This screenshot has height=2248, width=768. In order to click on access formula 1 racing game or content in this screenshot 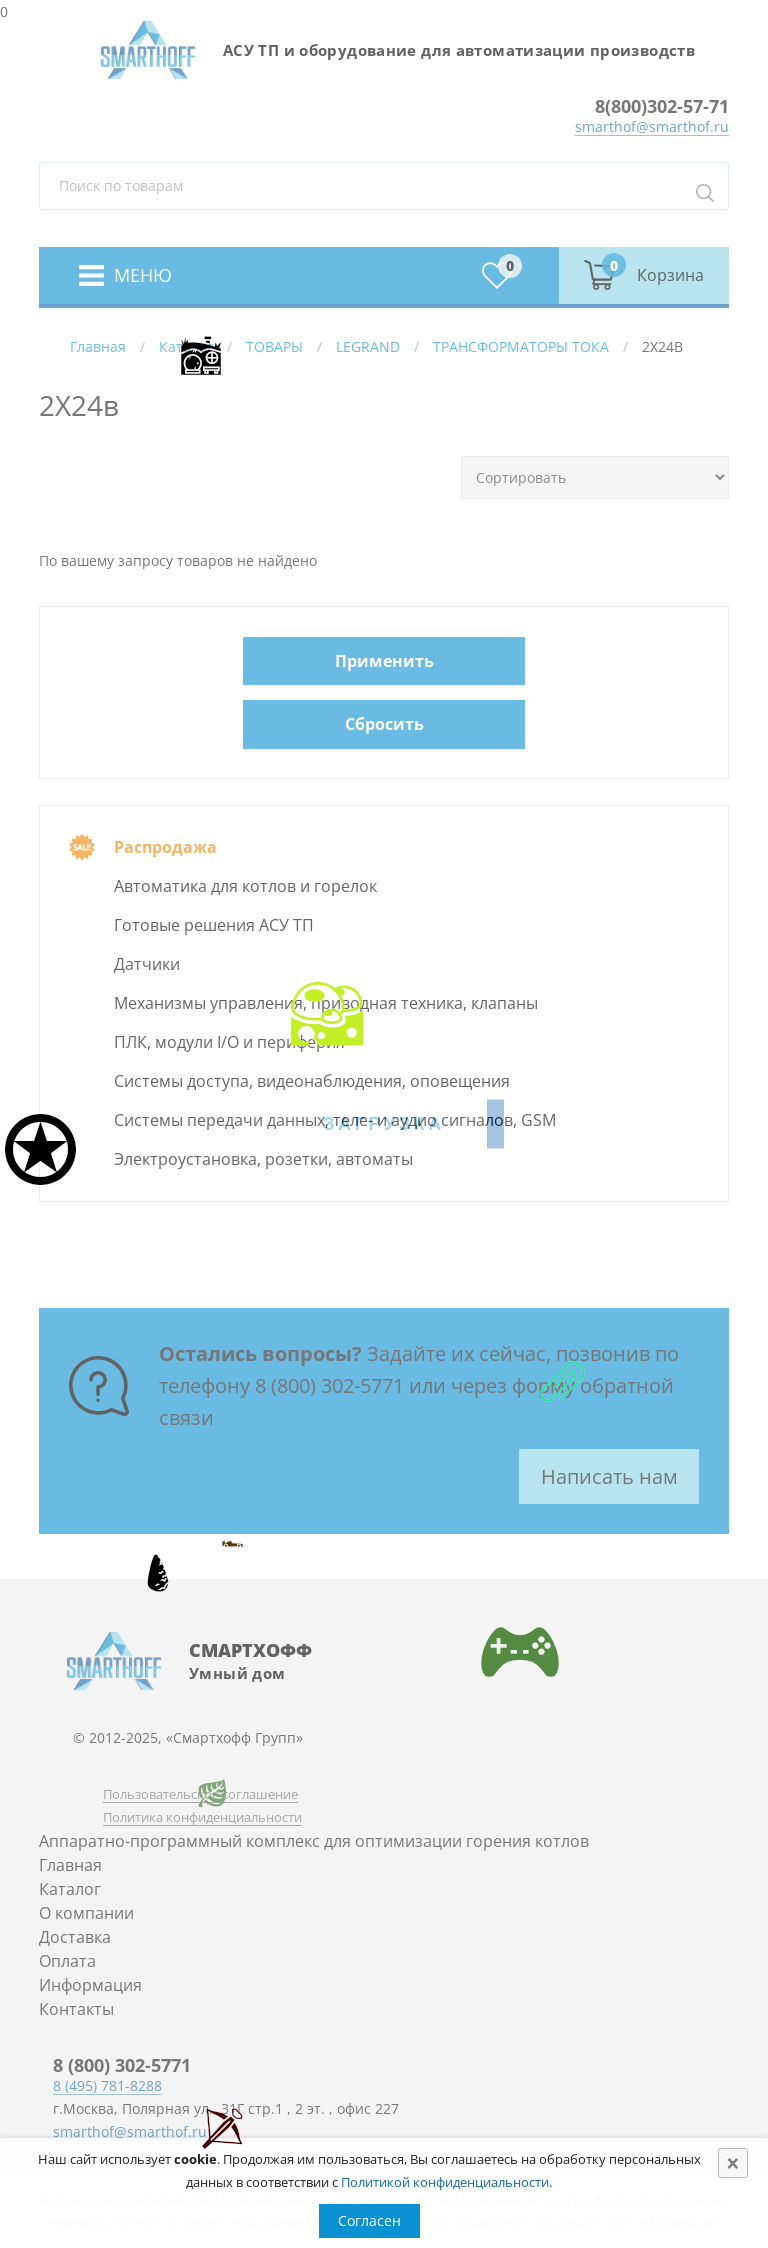, I will do `click(233, 1544)`.